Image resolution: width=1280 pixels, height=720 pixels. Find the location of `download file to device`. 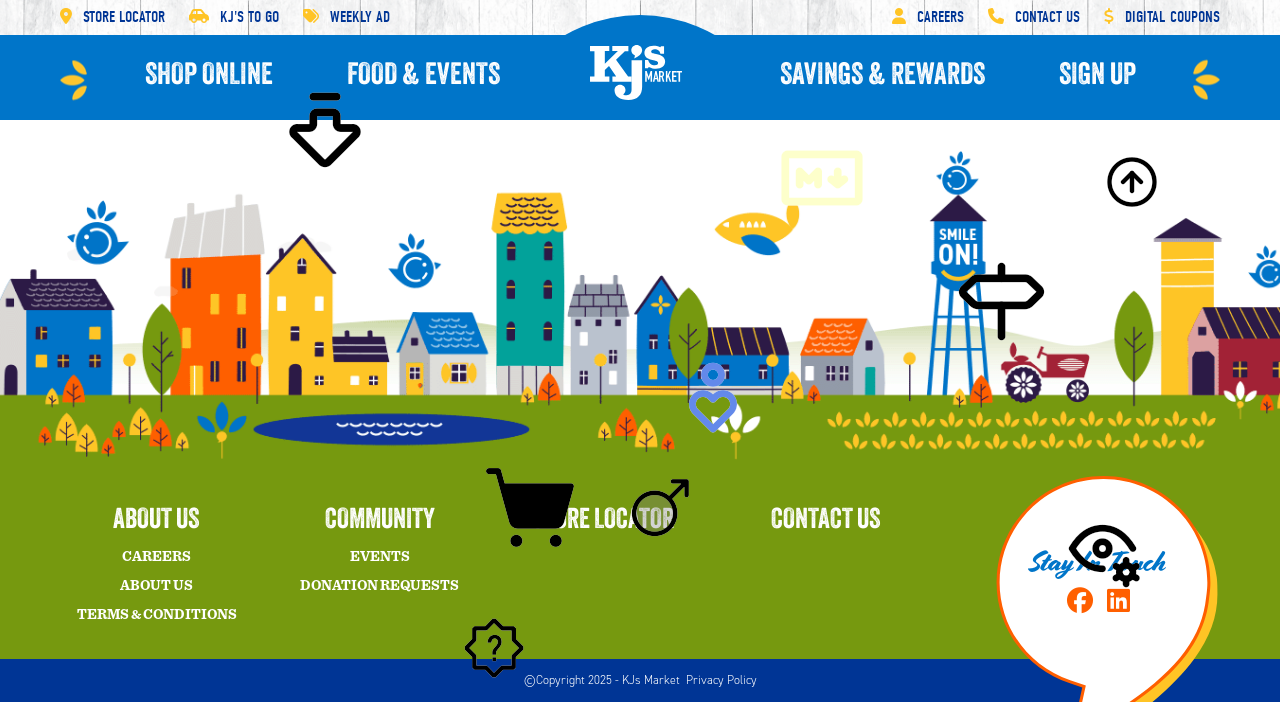

download file to device is located at coordinates (325, 128).